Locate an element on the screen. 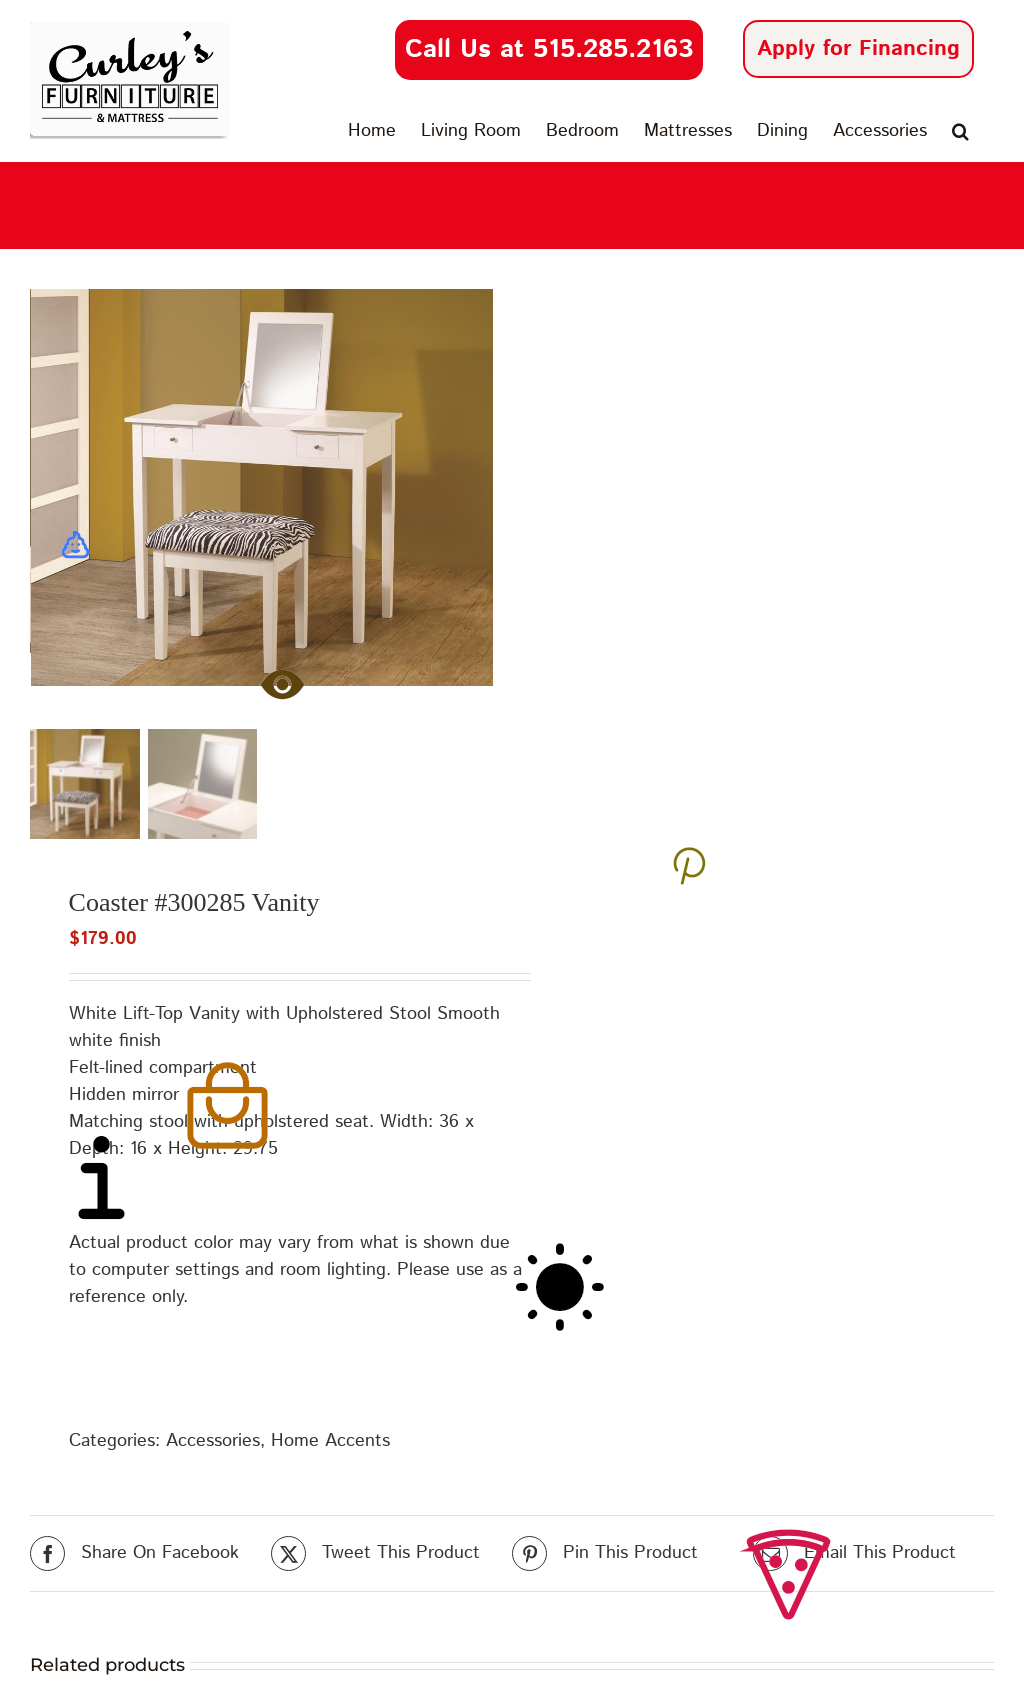 Image resolution: width=1024 pixels, height=1683 pixels. toggle light mode or bright display is located at coordinates (560, 1289).